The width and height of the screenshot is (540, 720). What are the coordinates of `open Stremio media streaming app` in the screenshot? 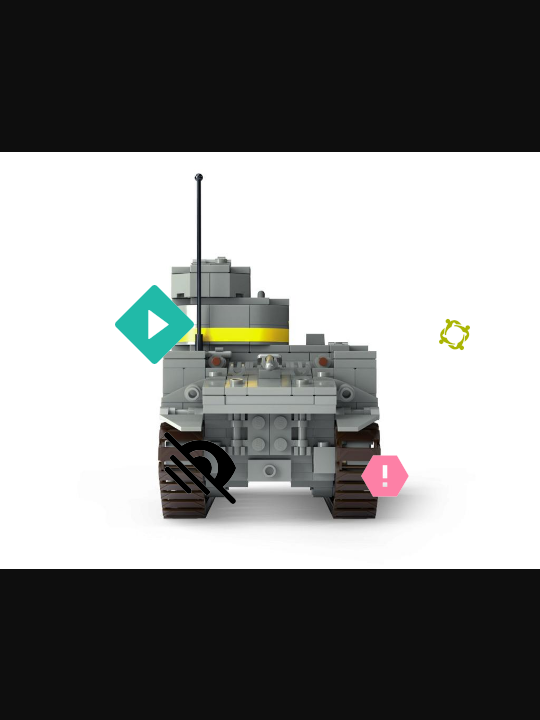 It's located at (154, 324).